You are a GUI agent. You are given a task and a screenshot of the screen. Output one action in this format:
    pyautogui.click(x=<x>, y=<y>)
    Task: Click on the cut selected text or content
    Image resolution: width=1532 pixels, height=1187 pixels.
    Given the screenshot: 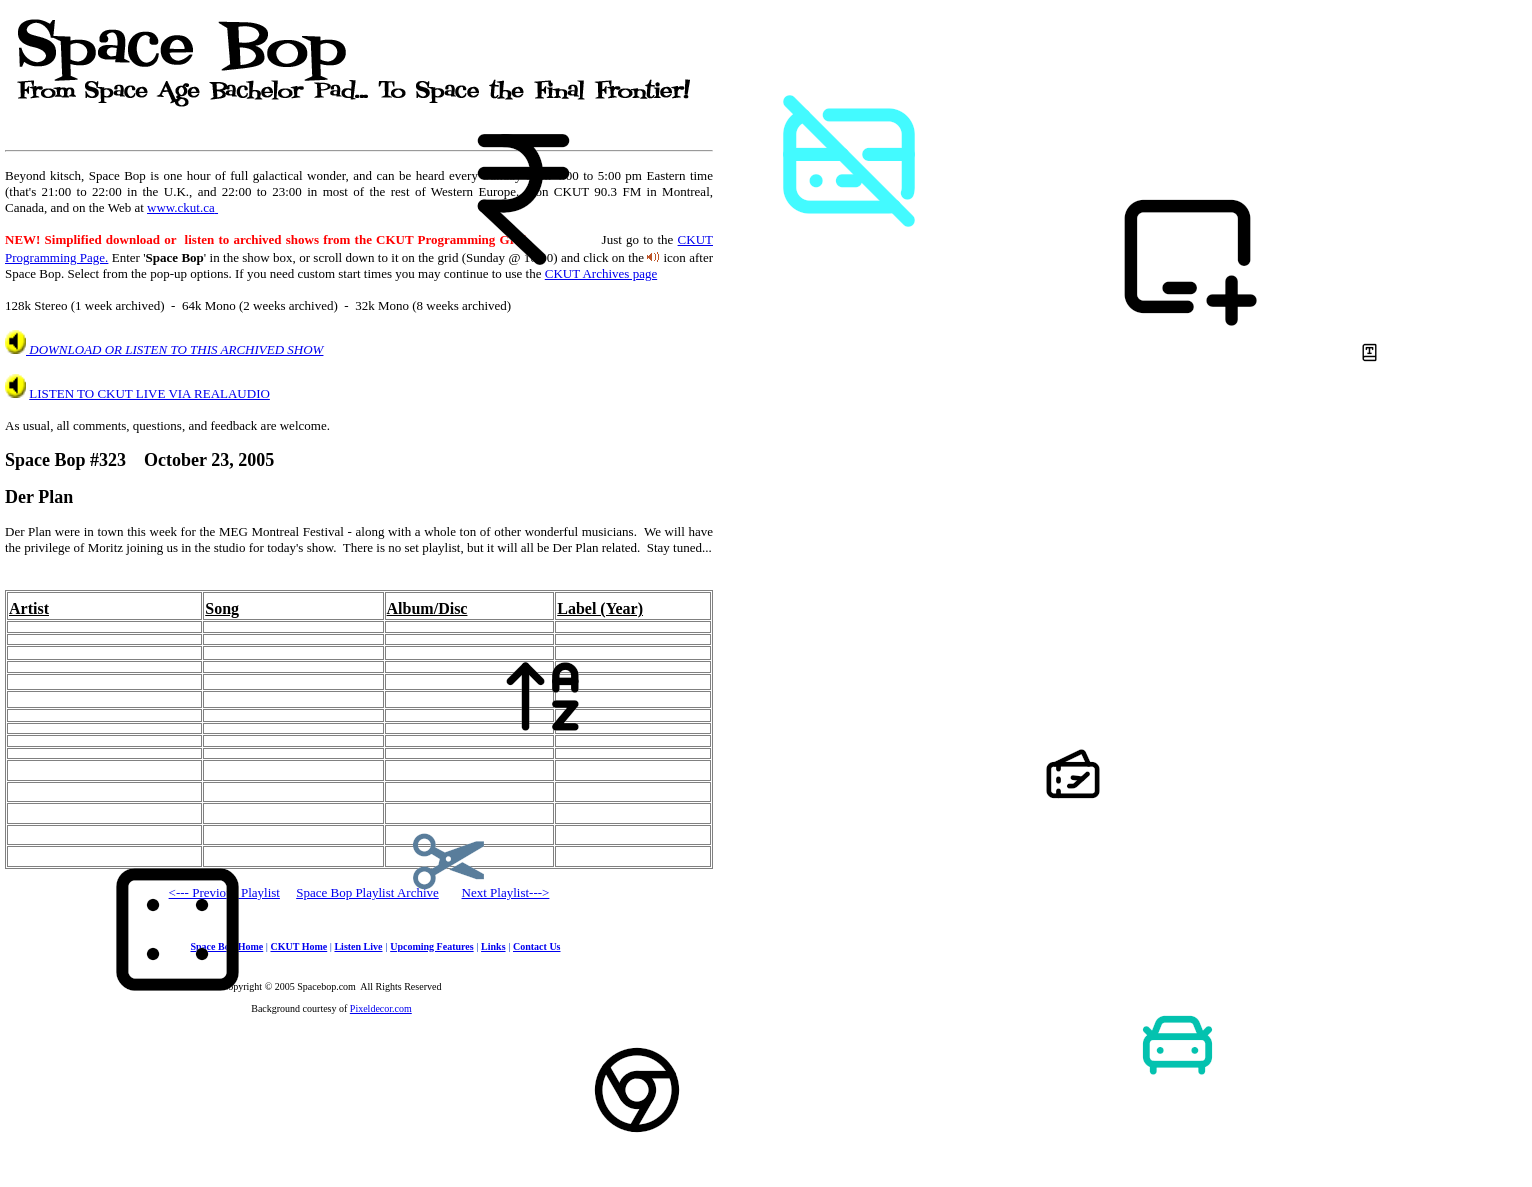 What is the action you would take?
    pyautogui.click(x=448, y=861)
    